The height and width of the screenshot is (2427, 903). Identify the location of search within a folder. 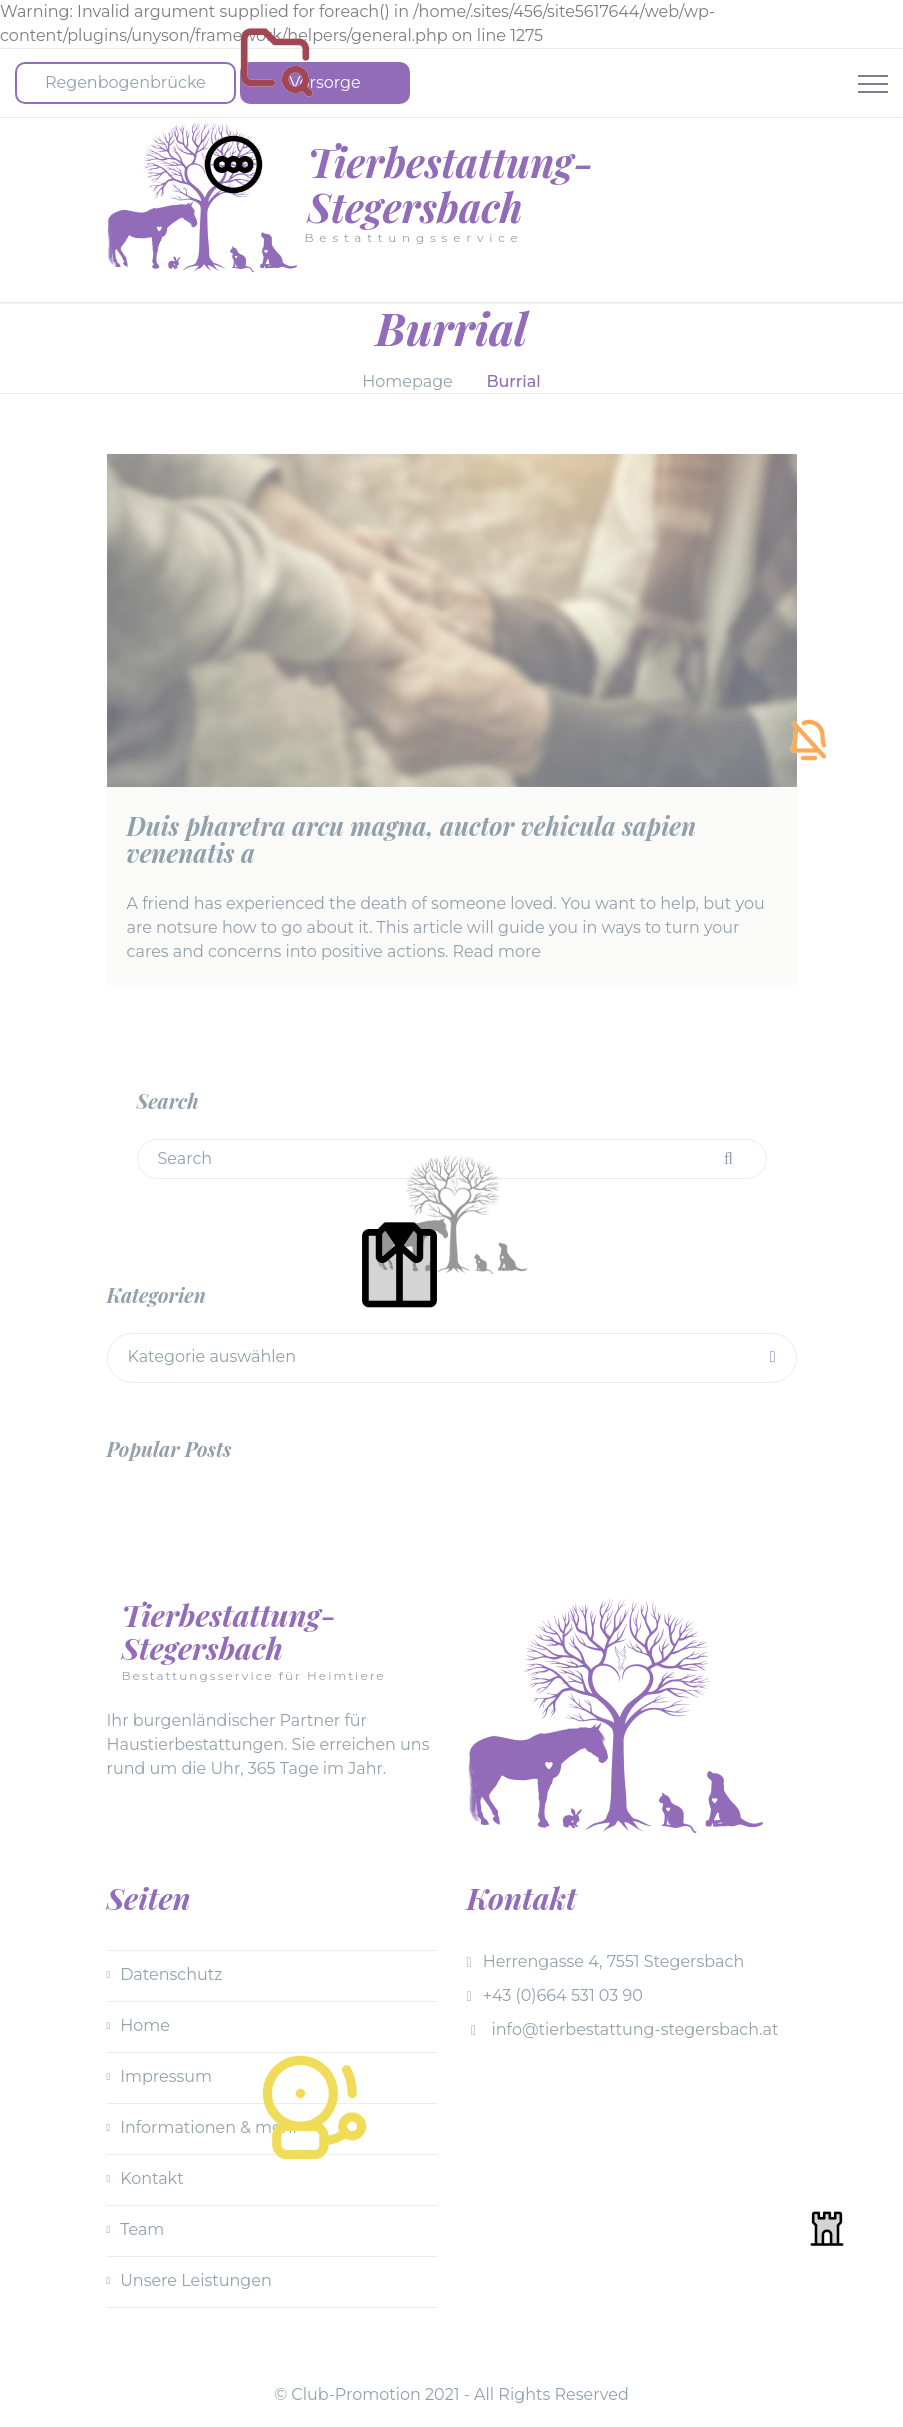
(275, 59).